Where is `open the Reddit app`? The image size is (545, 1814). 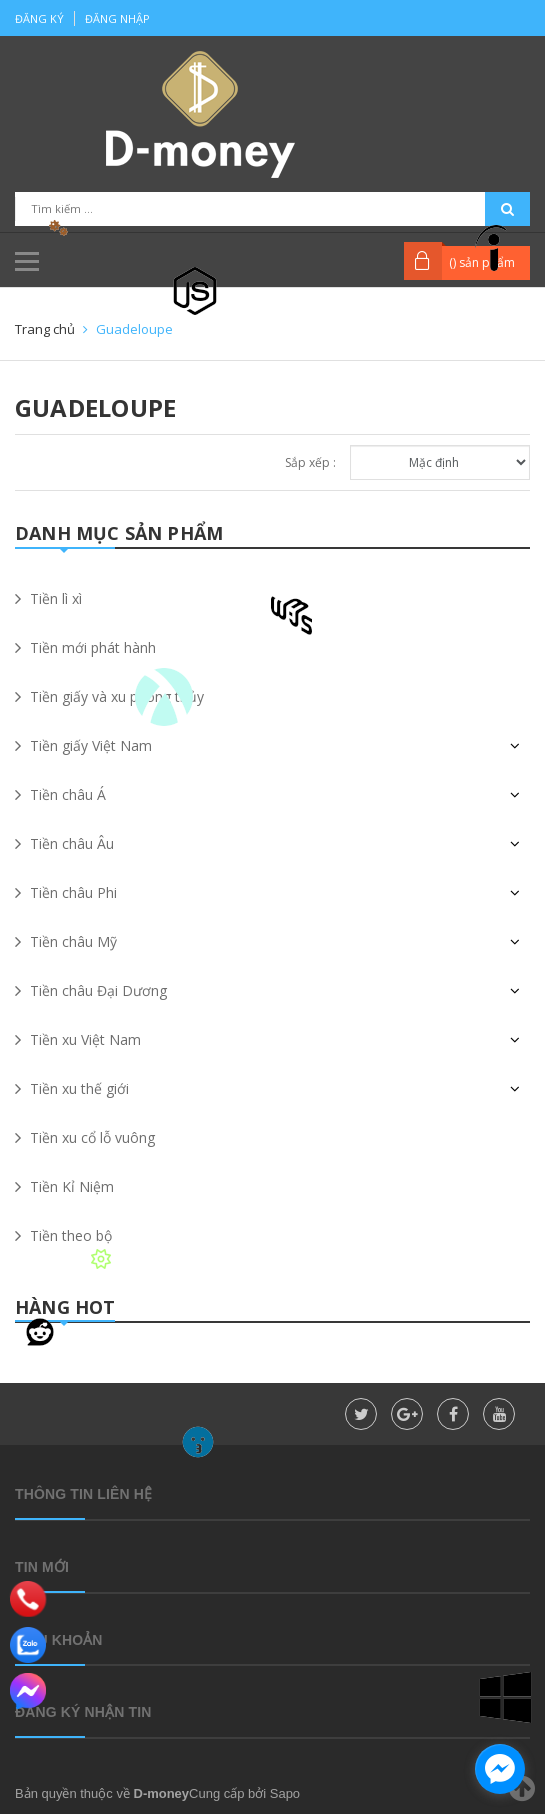 open the Reddit app is located at coordinates (40, 1332).